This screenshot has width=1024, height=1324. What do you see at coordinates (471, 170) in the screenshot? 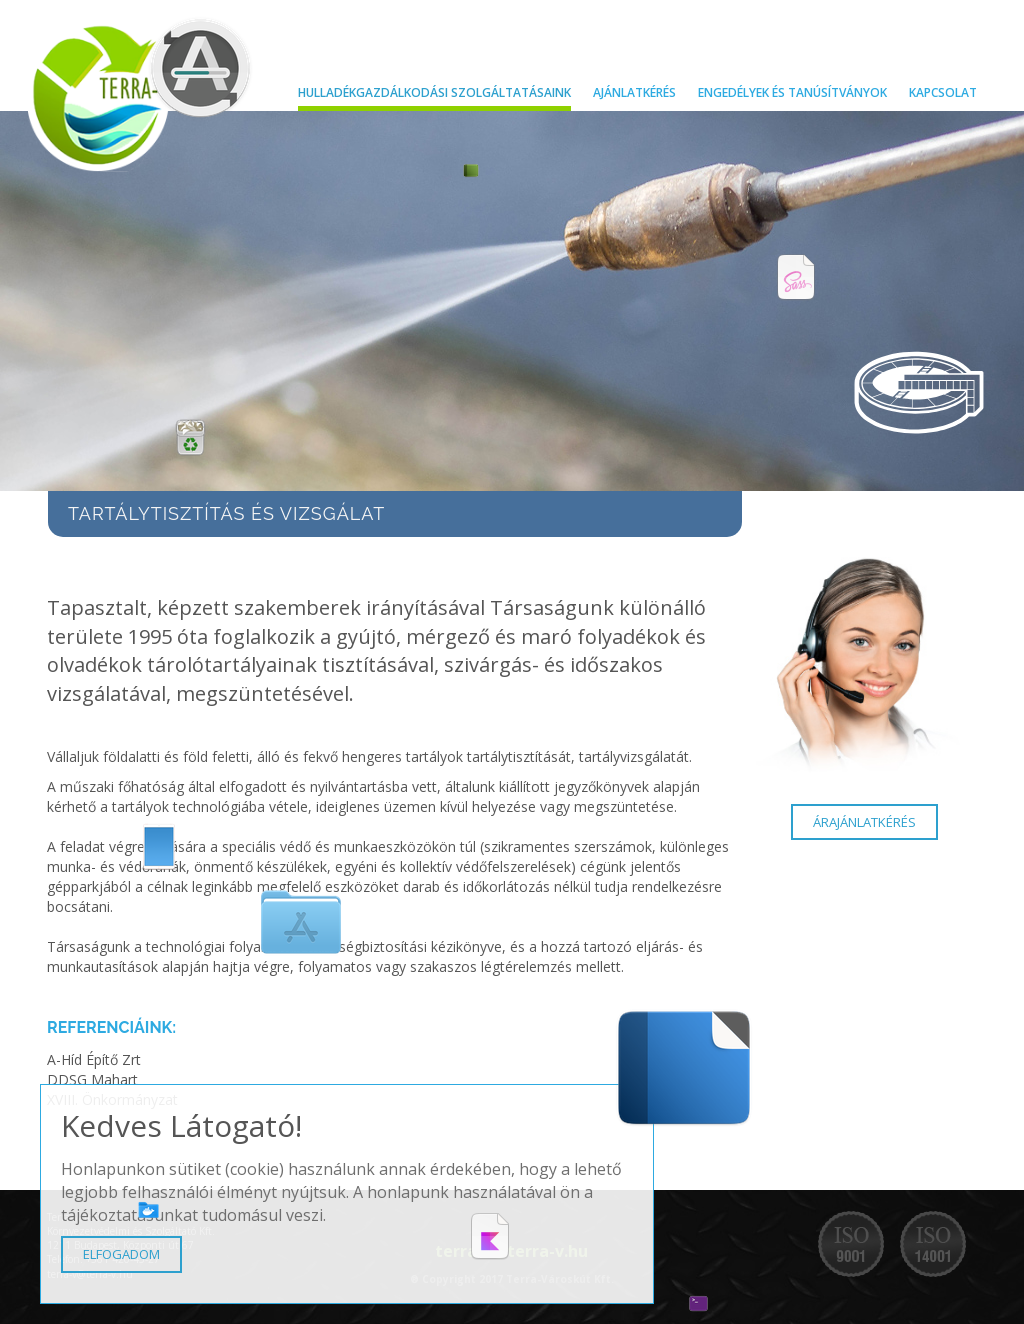
I see `access the desktop folder` at bounding box center [471, 170].